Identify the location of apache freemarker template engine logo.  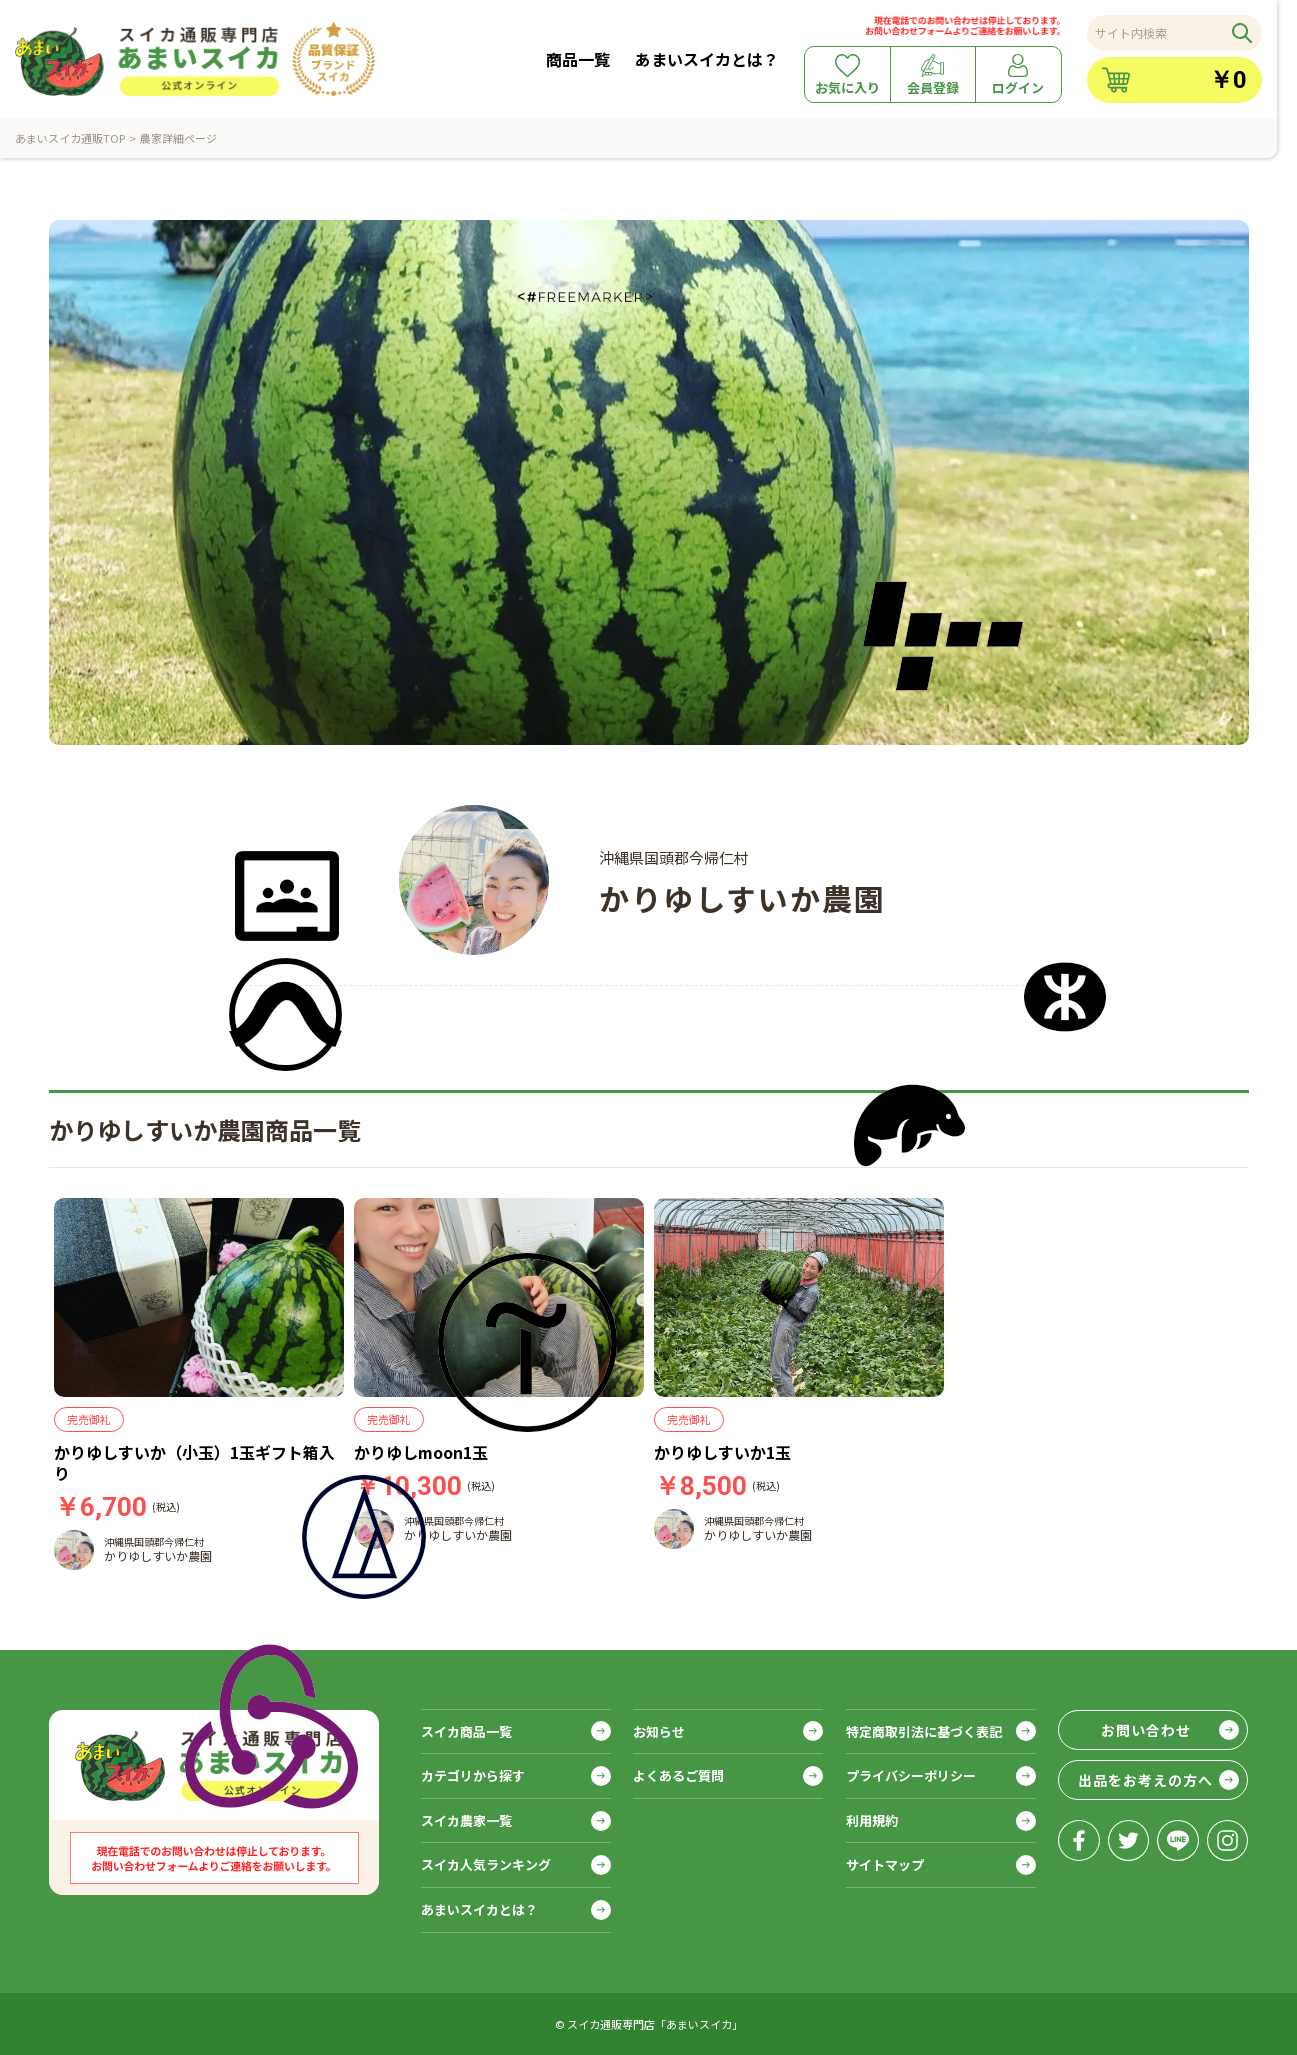
(585, 297).